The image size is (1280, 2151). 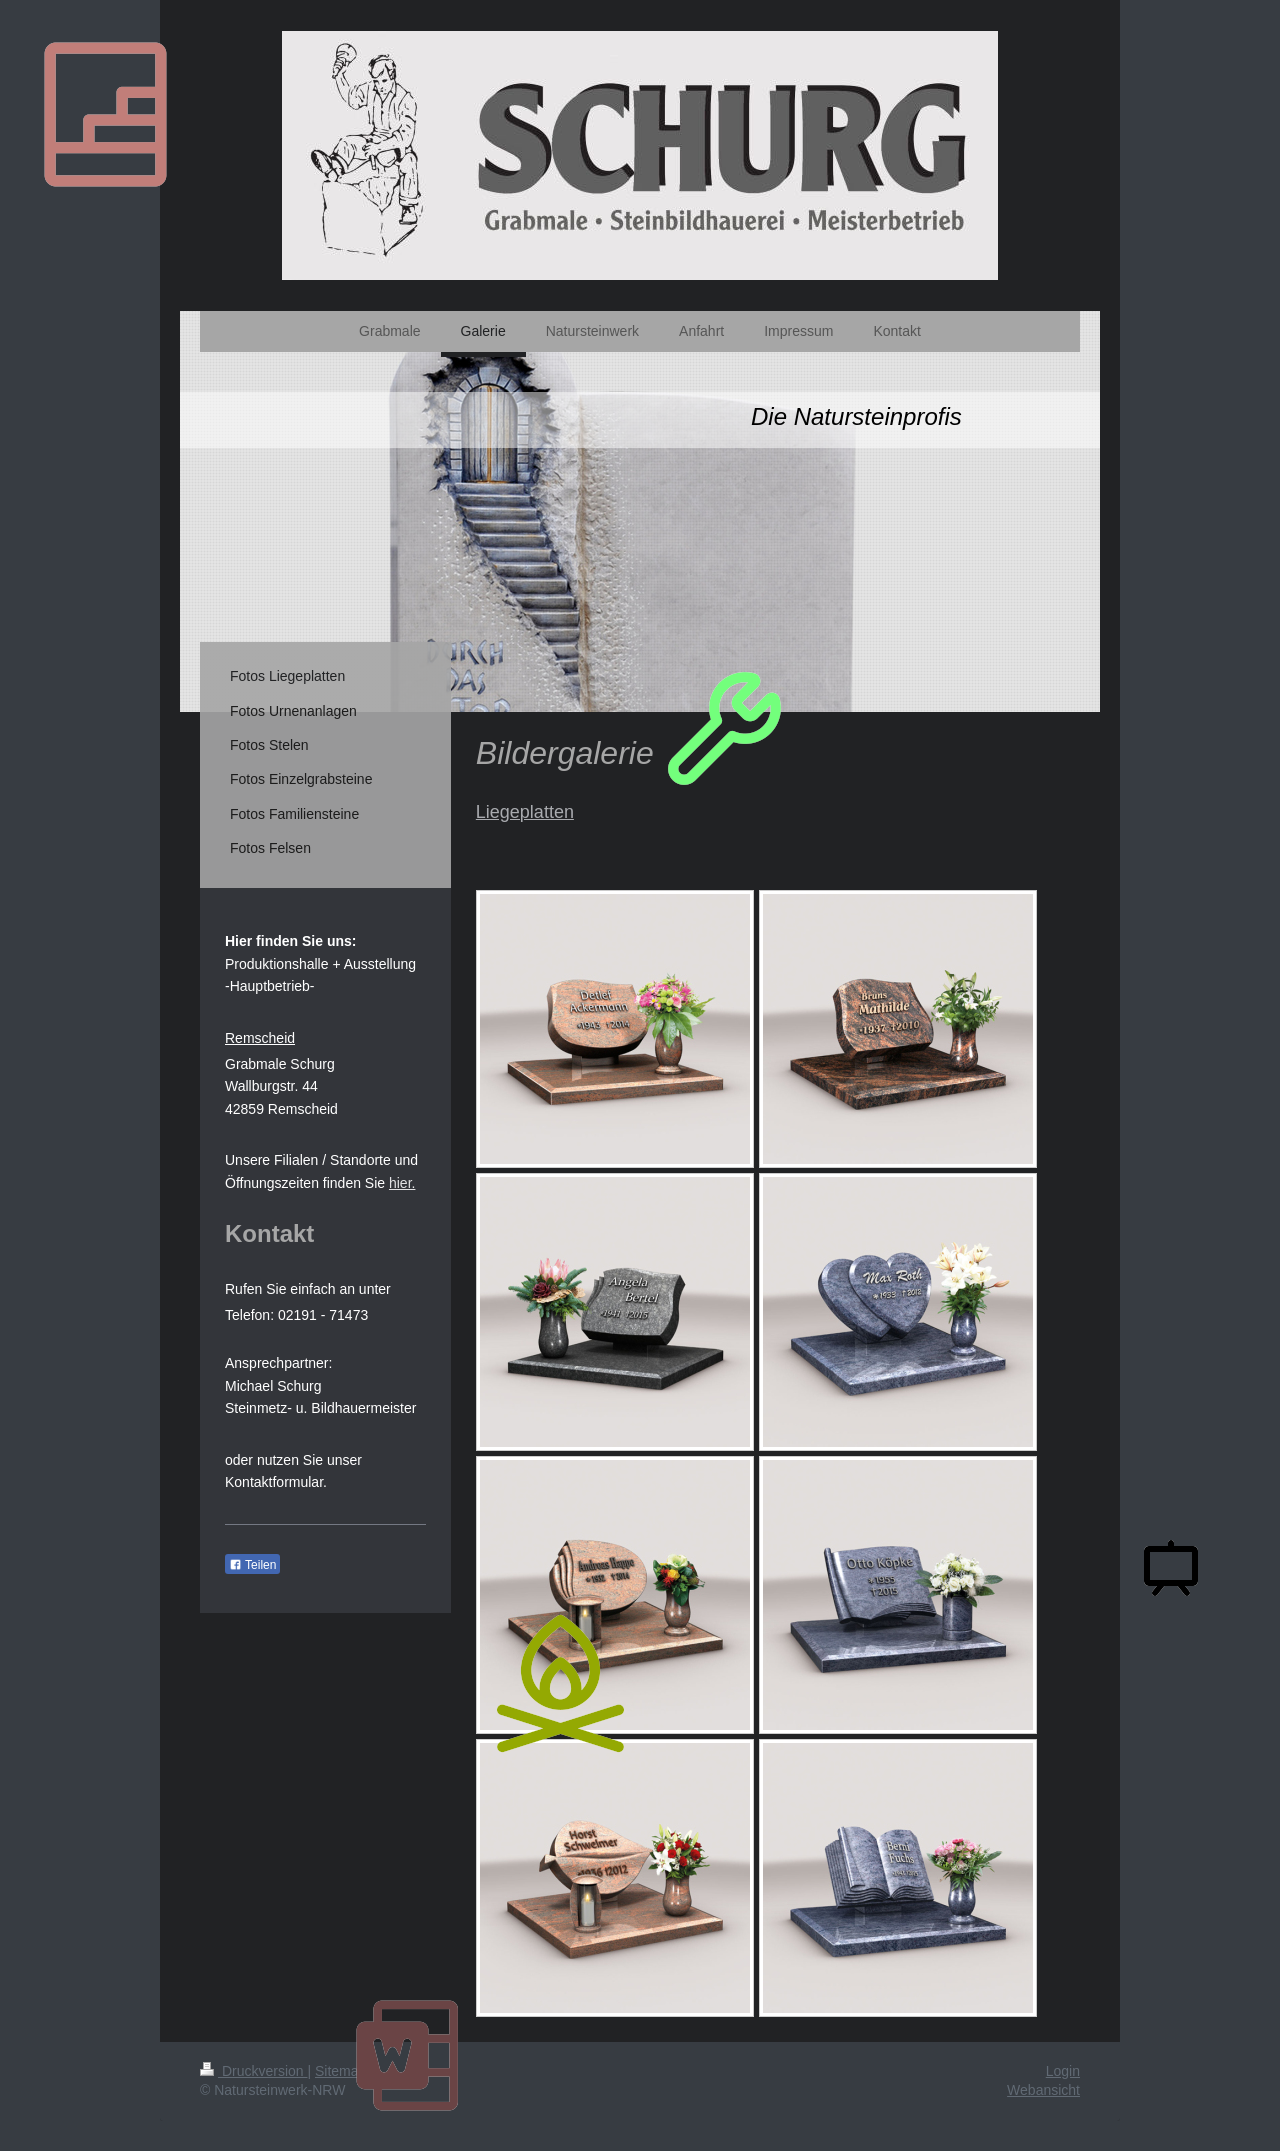 I want to click on access stairs or stairway directions, so click(x=105, y=114).